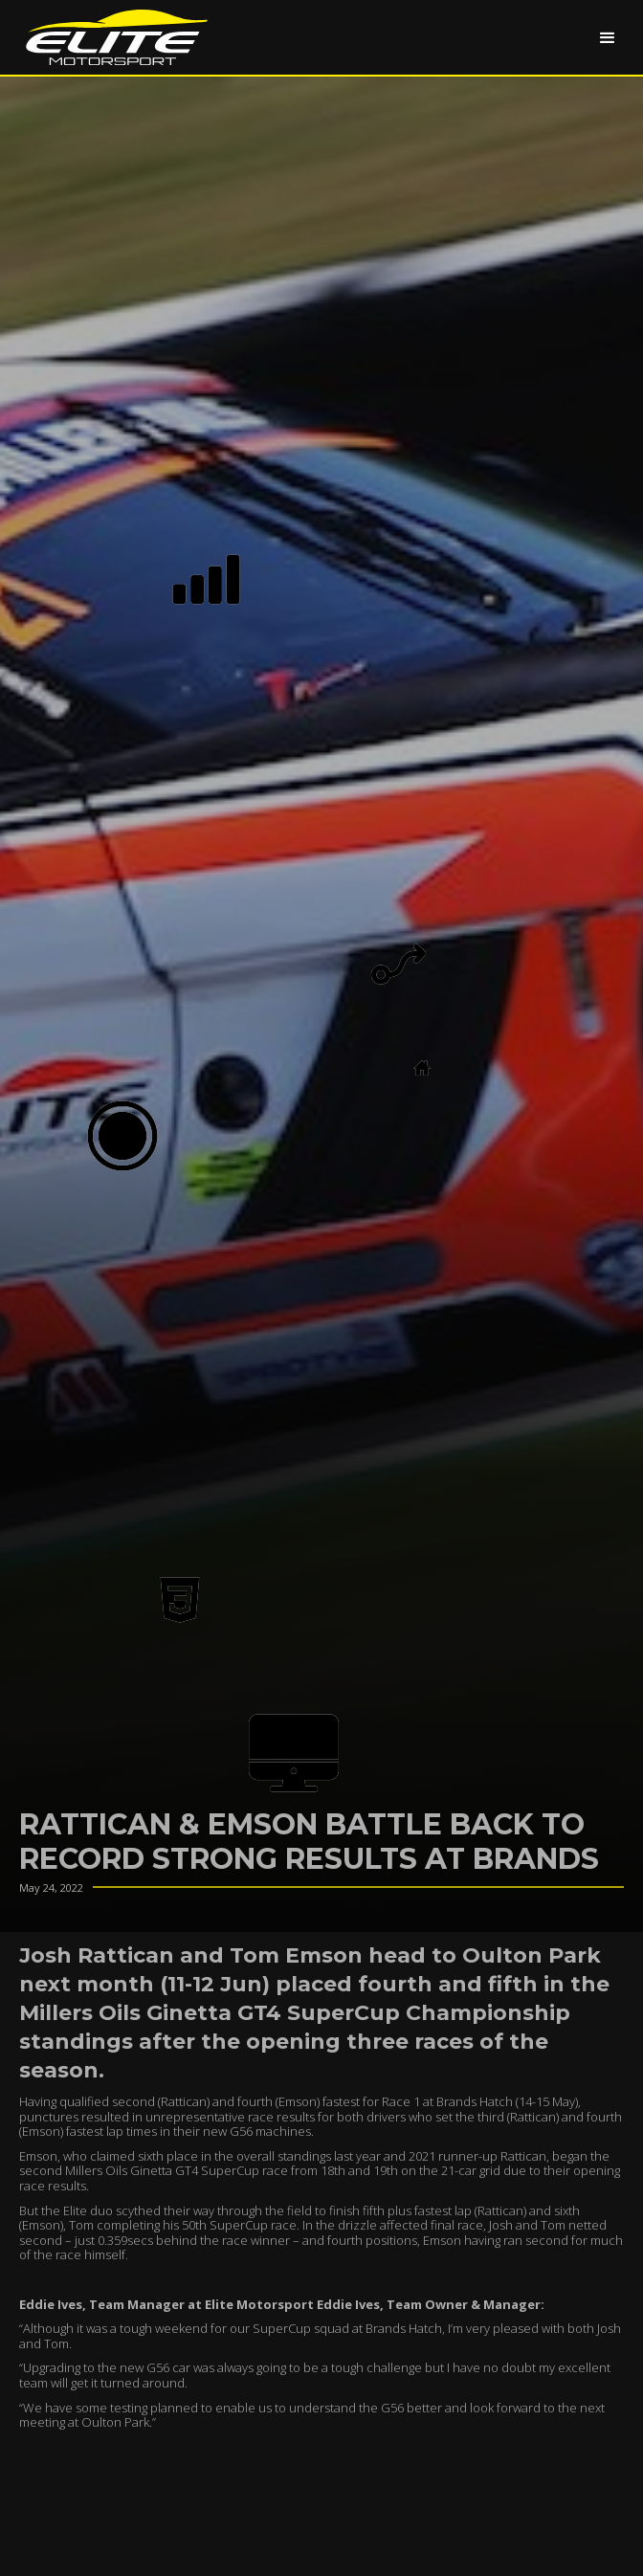  Describe the element at coordinates (122, 1136) in the screenshot. I see `selected option in a radio button group` at that location.